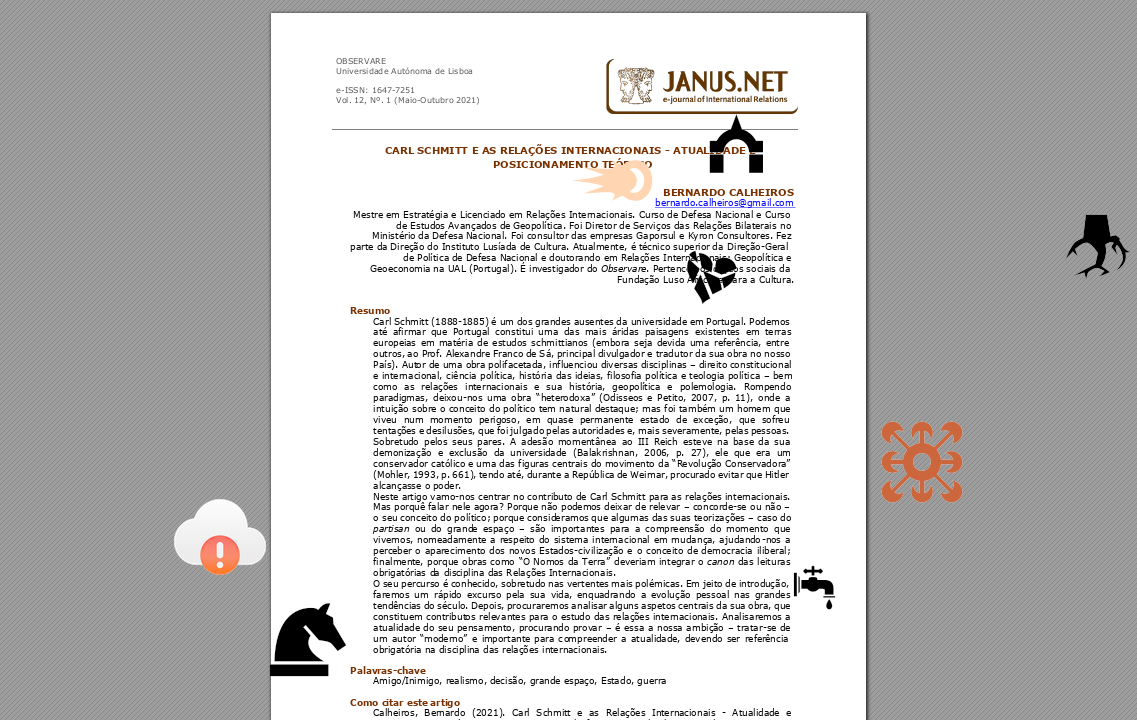 The height and width of the screenshot is (720, 1137). I want to click on access bridge-building or construction features, so click(736, 143).